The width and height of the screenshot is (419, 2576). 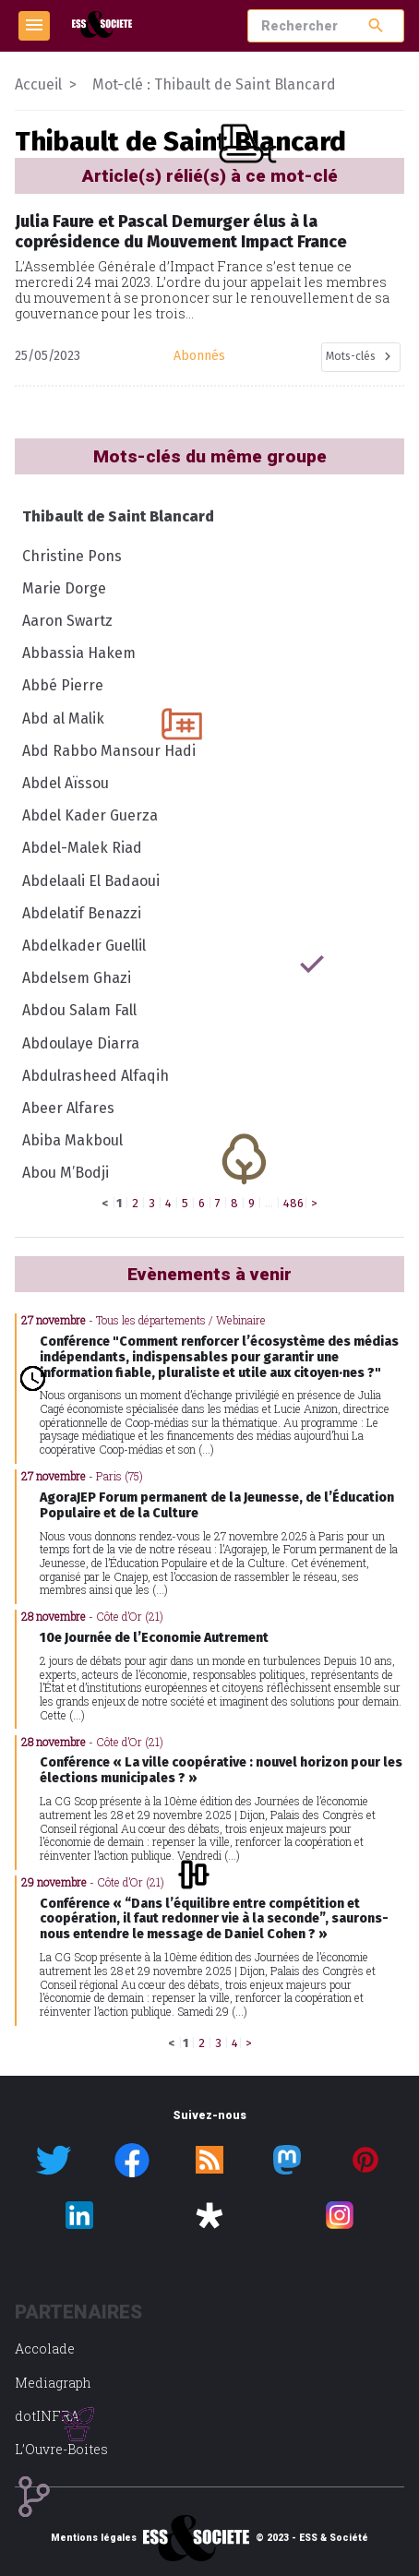 I want to click on view or manage your garden plants, so click(x=77, y=2424).